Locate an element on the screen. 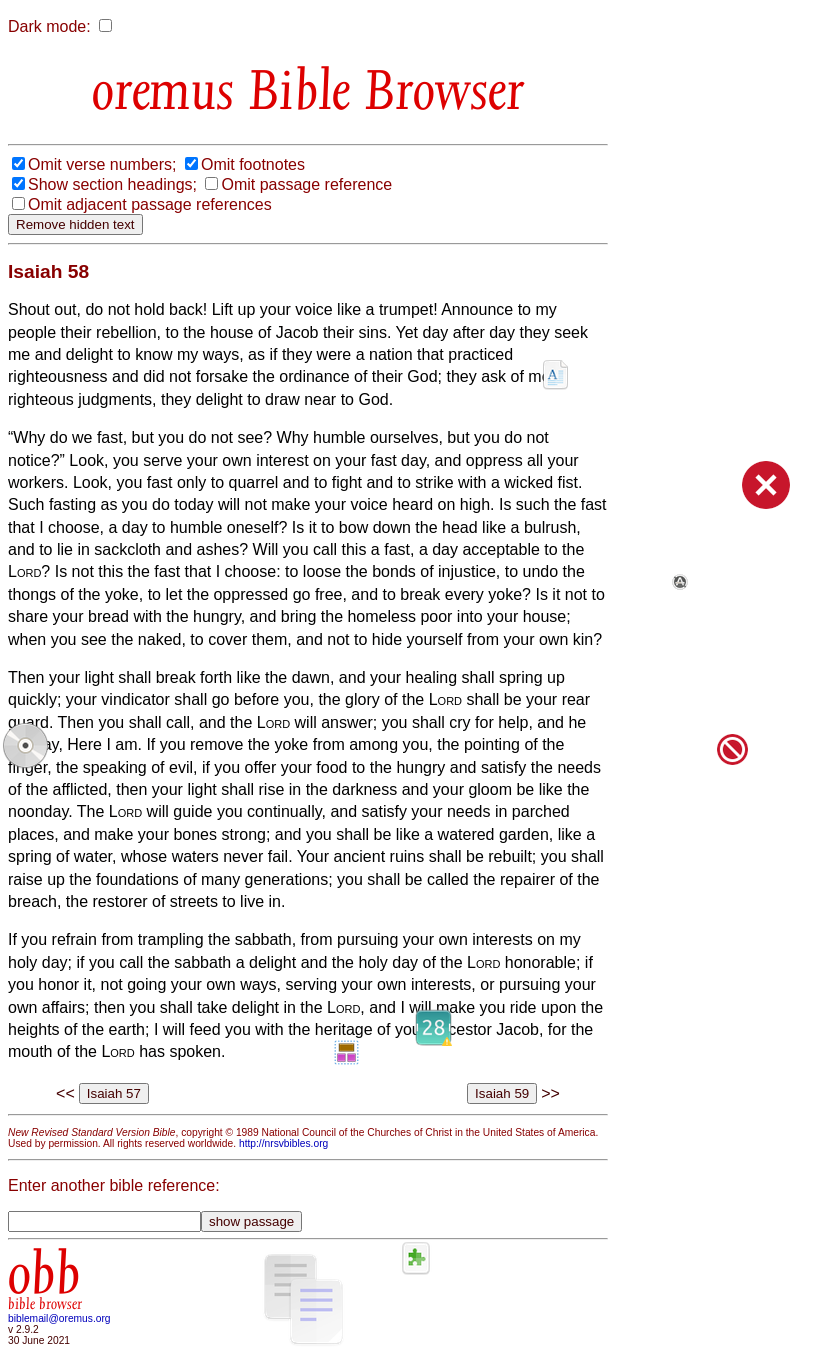 This screenshot has width=825, height=1356. indicates a DVD+R disc device is located at coordinates (25, 745).